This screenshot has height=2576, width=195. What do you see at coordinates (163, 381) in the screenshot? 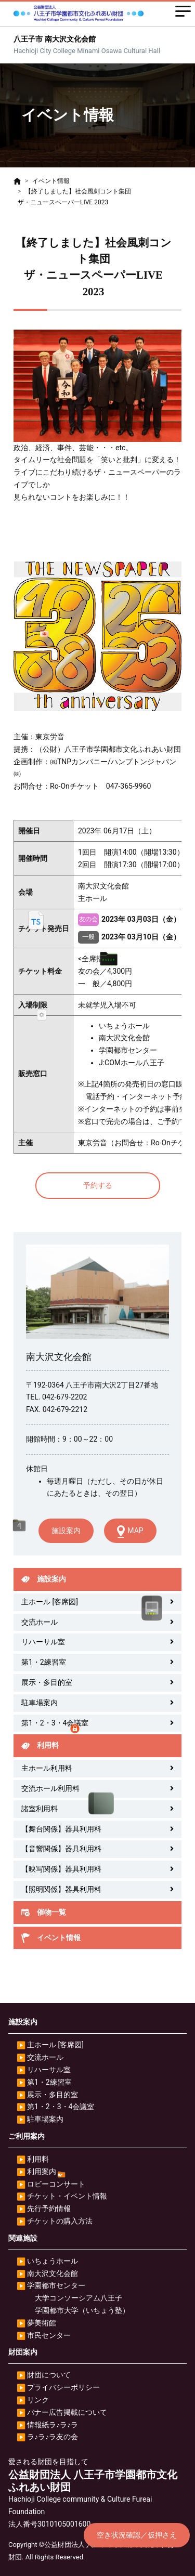
I see `iPhone XR device icon for system identification` at bounding box center [163, 381].